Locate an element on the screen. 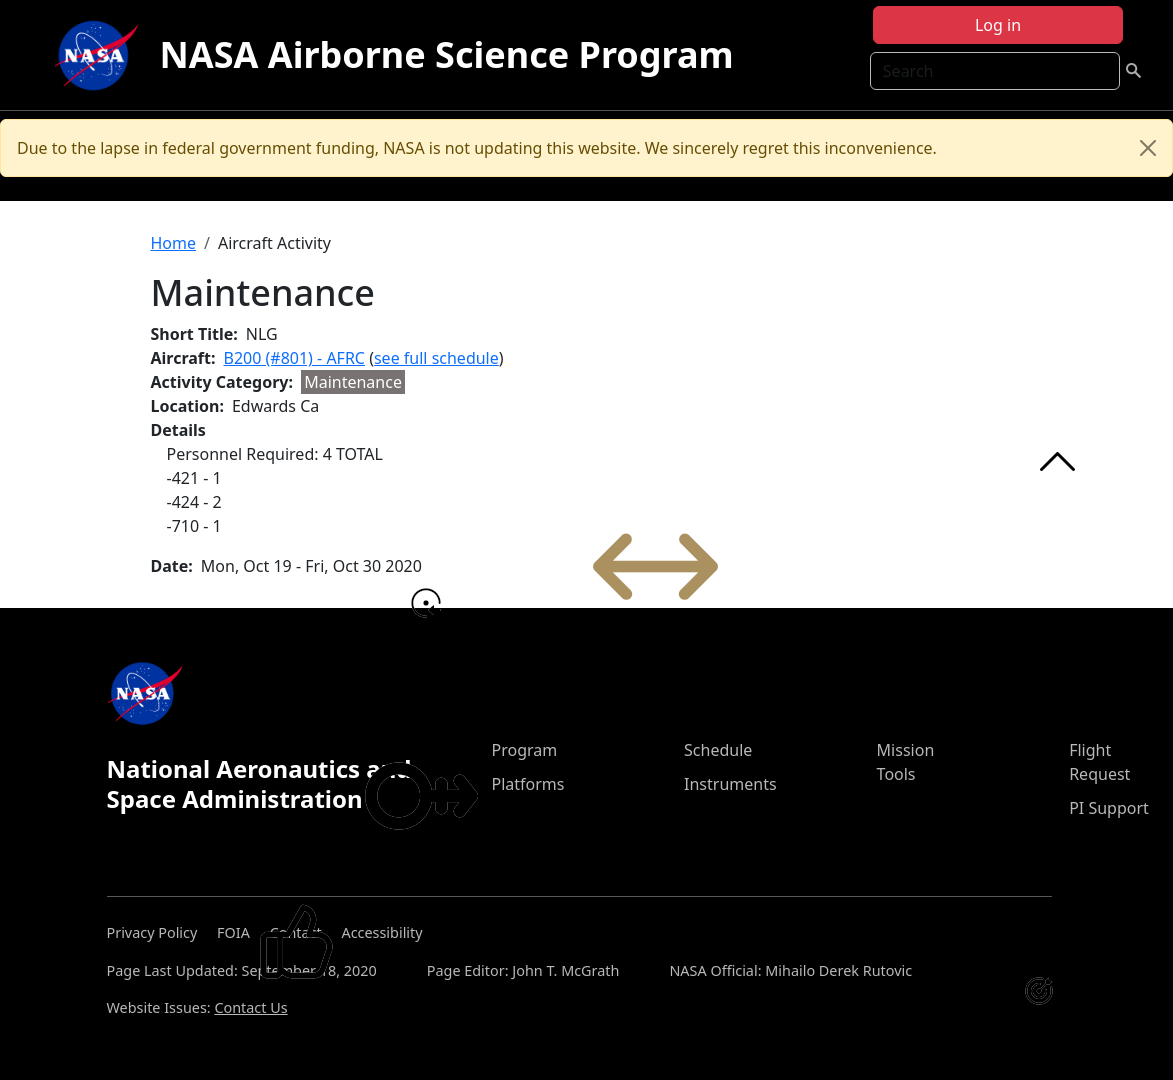  set or view your goals is located at coordinates (1039, 991).